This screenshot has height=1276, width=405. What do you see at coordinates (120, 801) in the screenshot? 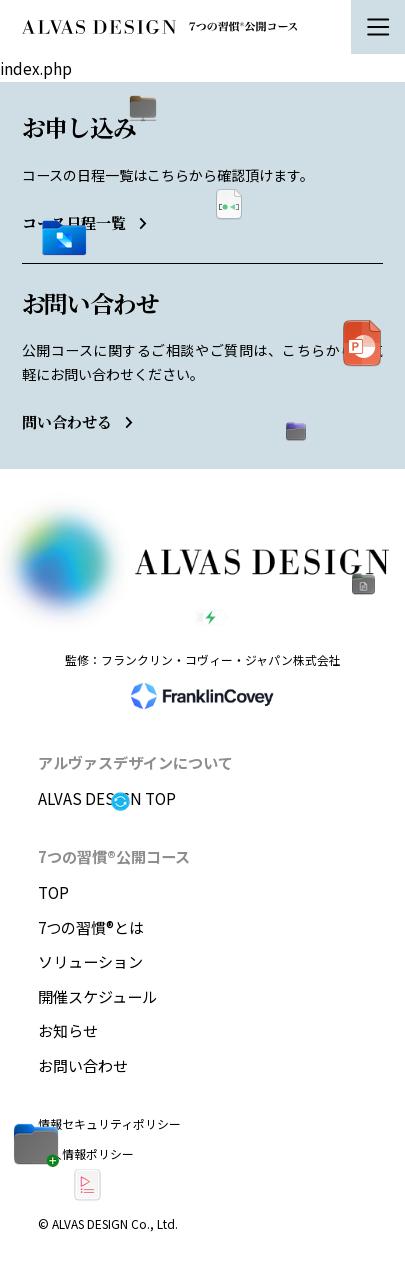
I see `indicates file sync in progress` at bounding box center [120, 801].